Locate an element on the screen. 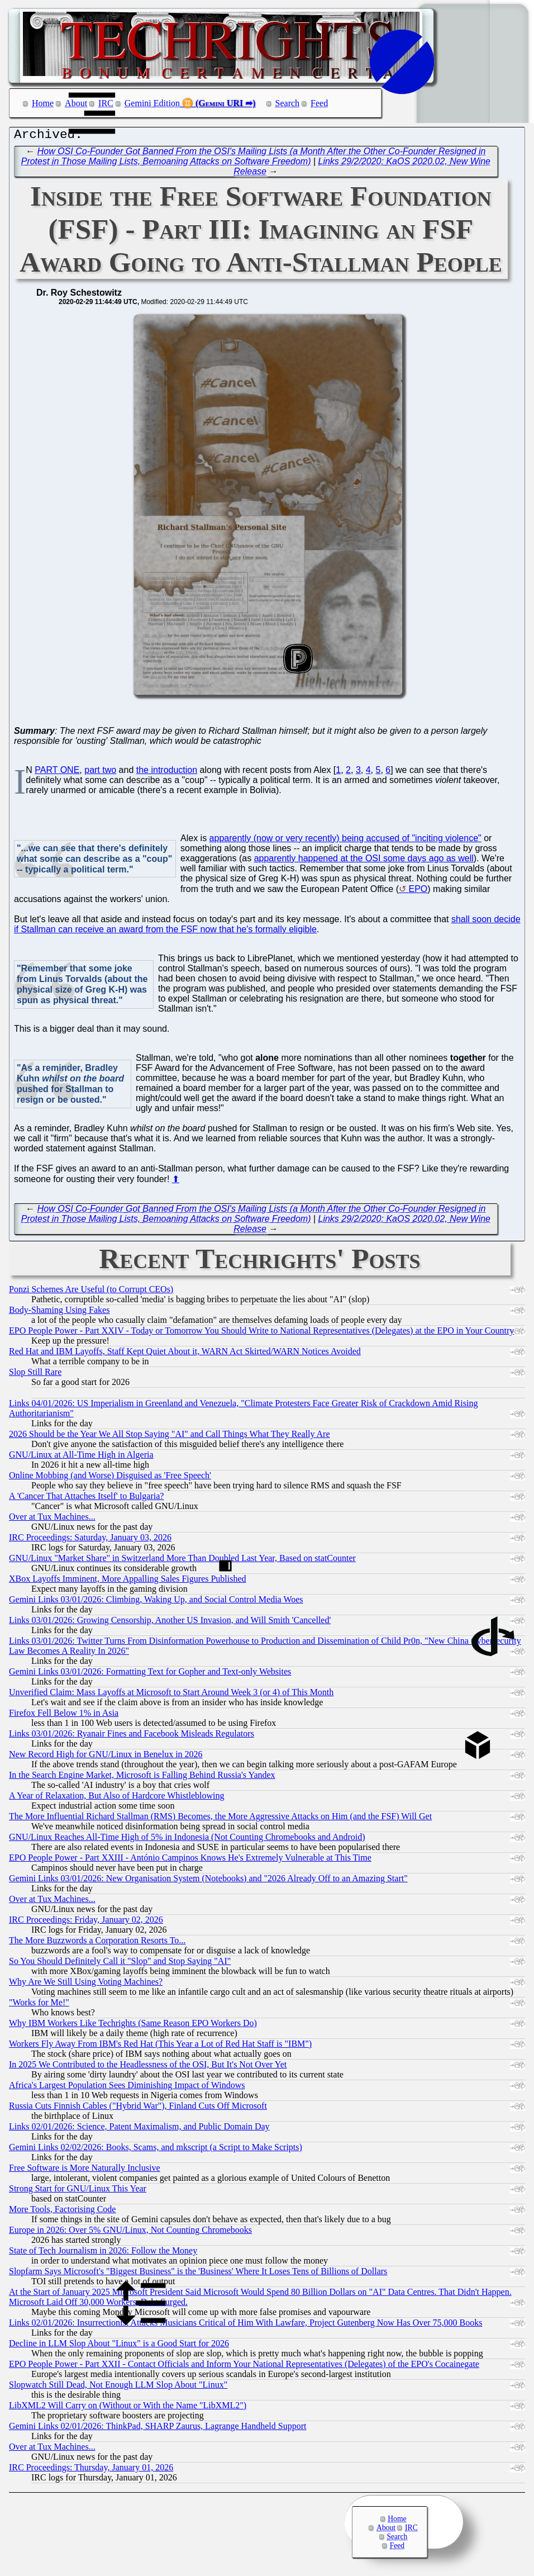  open peerlist profile or app is located at coordinates (298, 658).